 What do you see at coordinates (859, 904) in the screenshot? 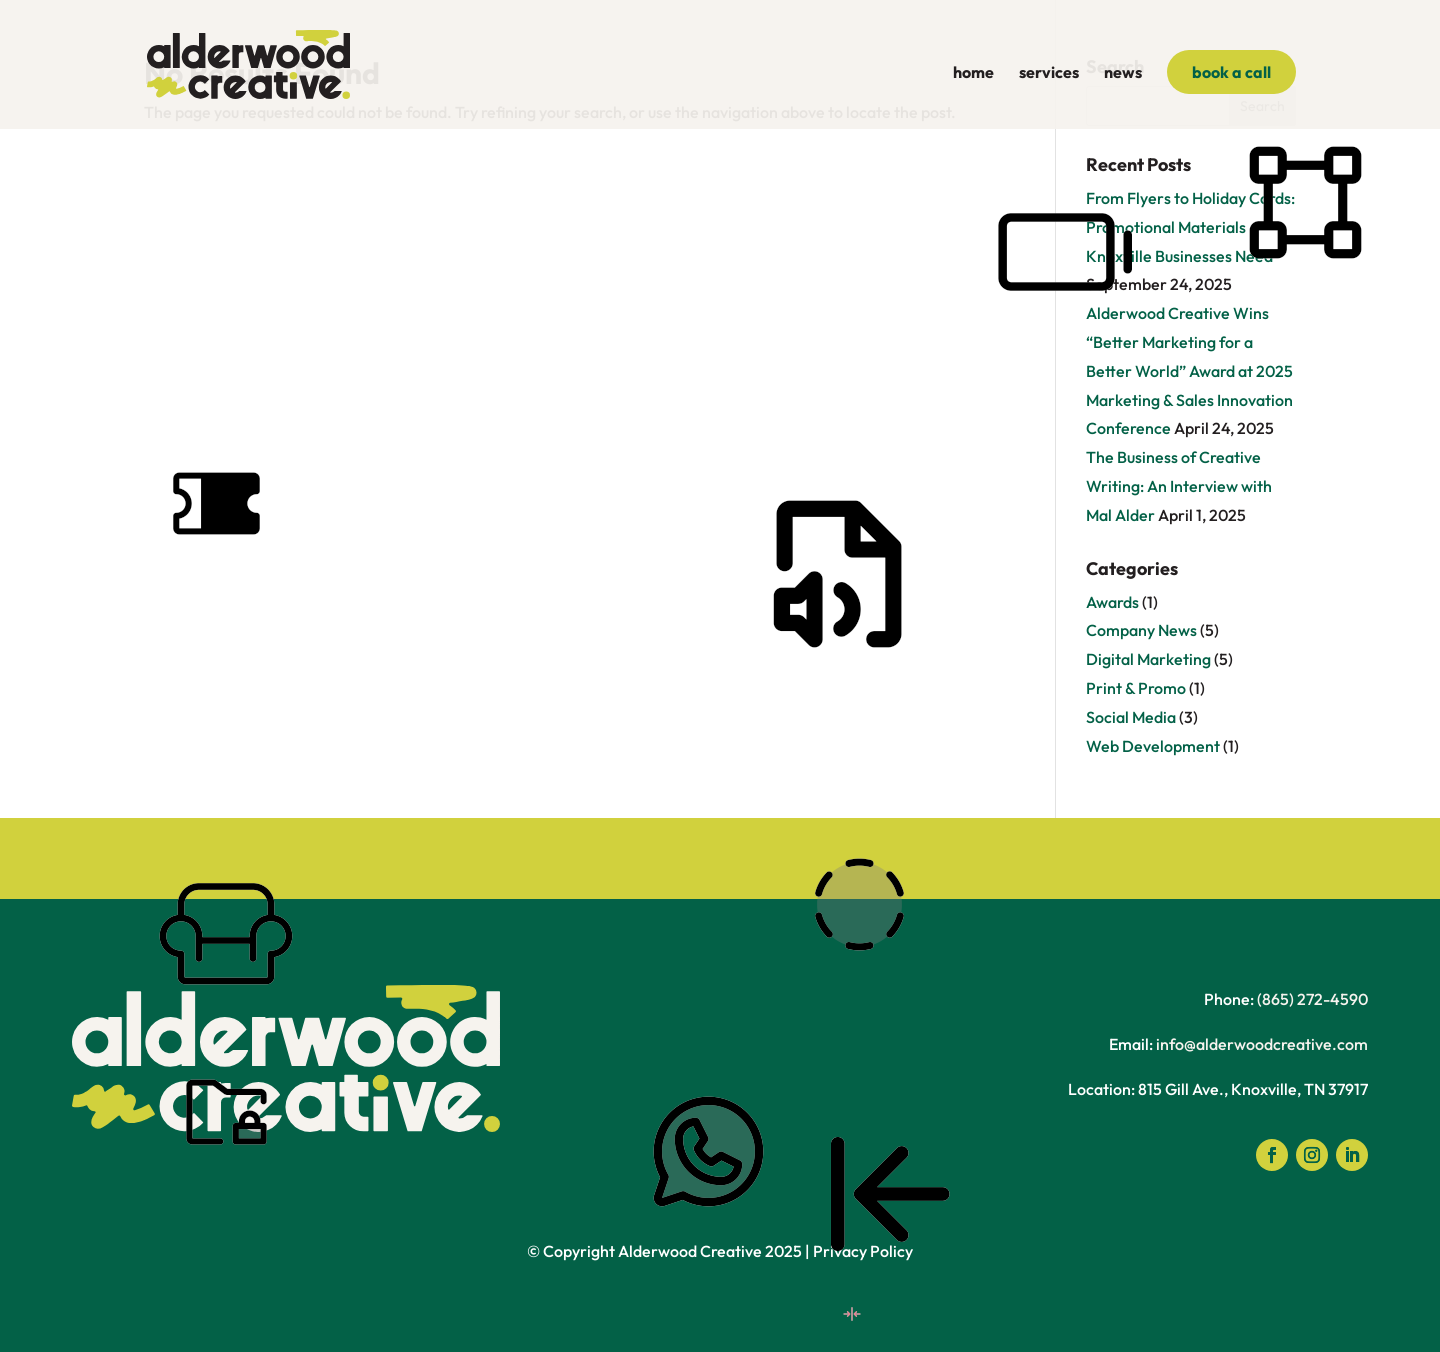
I see `indicates loading or processing in progress` at bounding box center [859, 904].